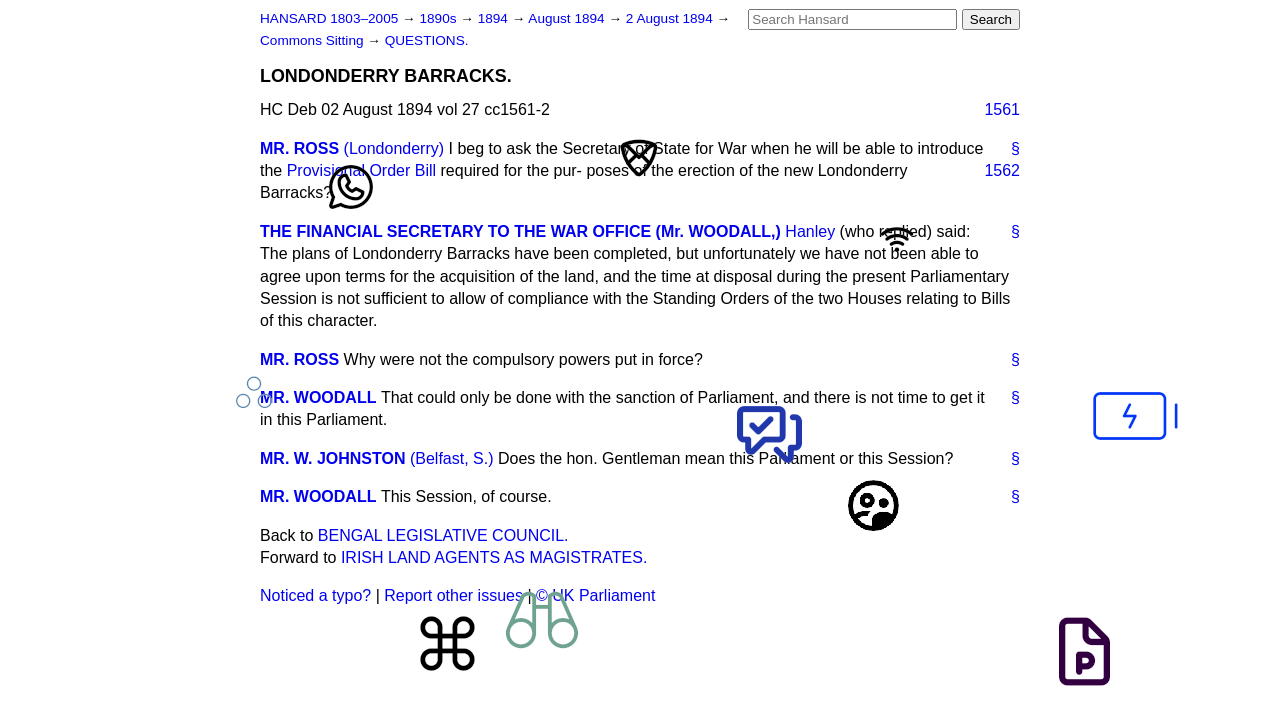  What do you see at coordinates (769, 434) in the screenshot?
I see `indicates a discussion thread has been closed` at bounding box center [769, 434].